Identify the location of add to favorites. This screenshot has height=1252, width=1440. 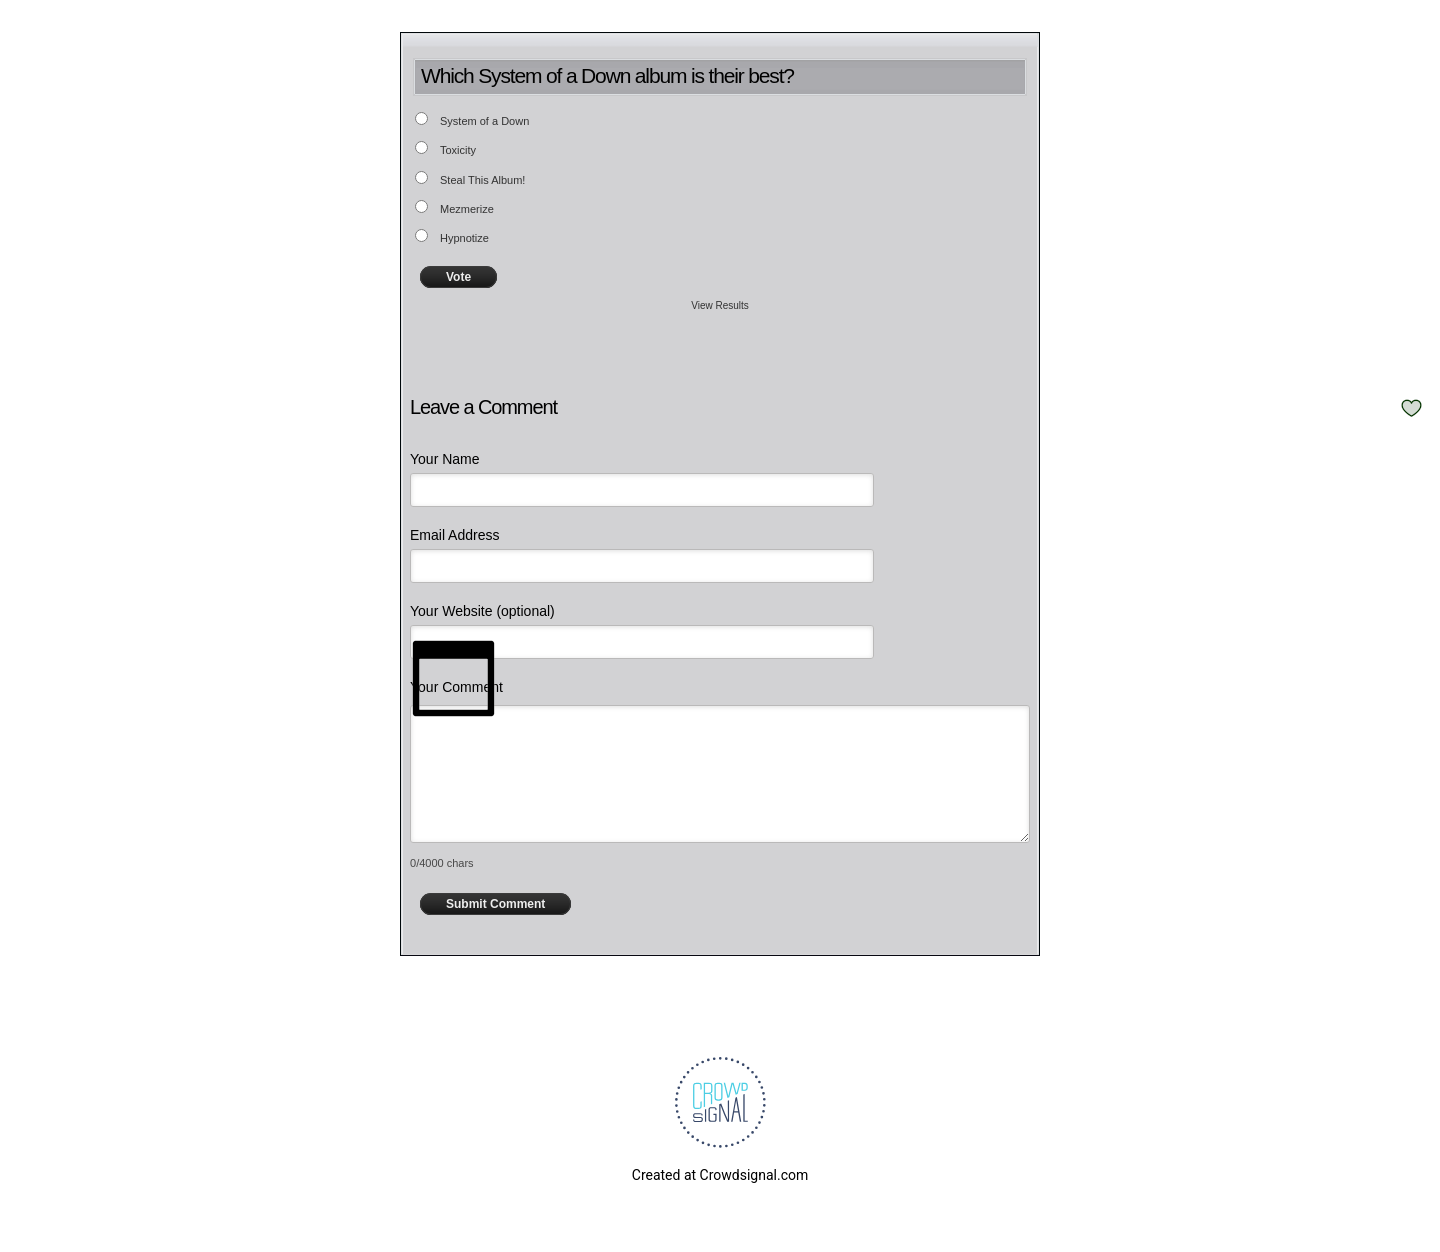
(1411, 407).